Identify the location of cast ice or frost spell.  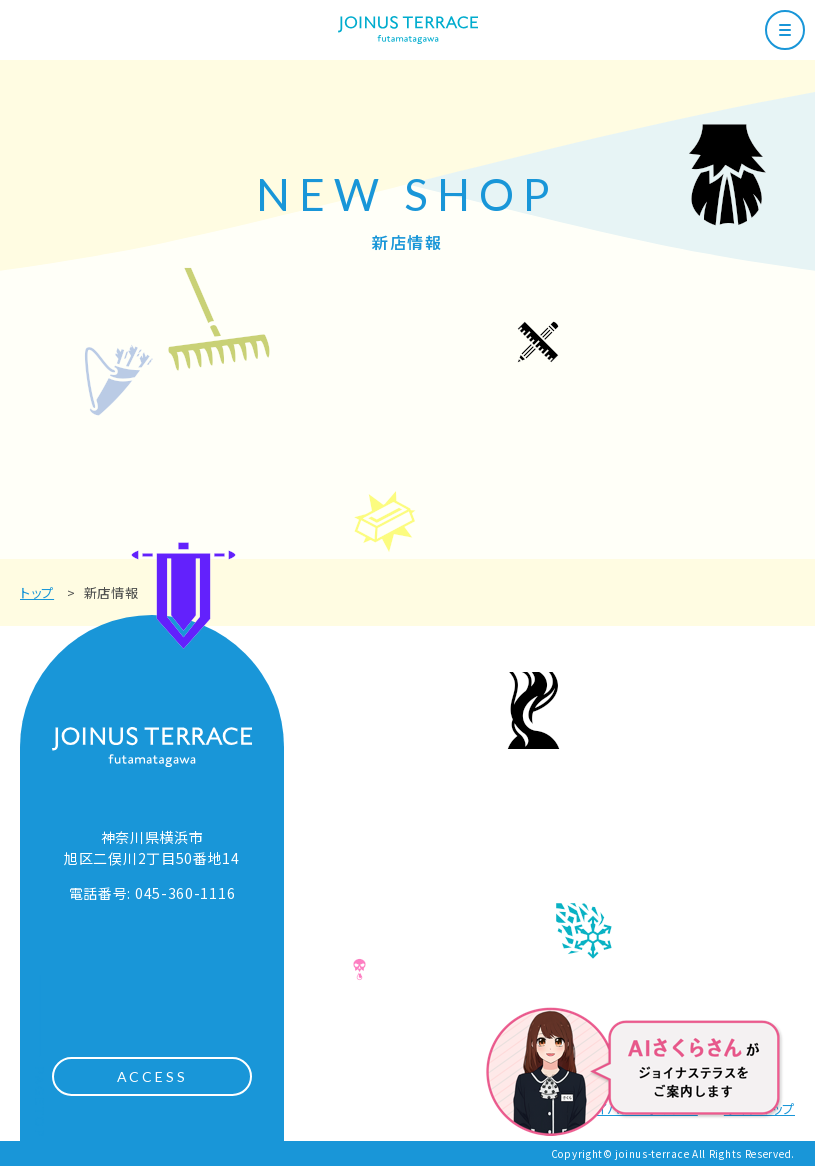
(584, 931).